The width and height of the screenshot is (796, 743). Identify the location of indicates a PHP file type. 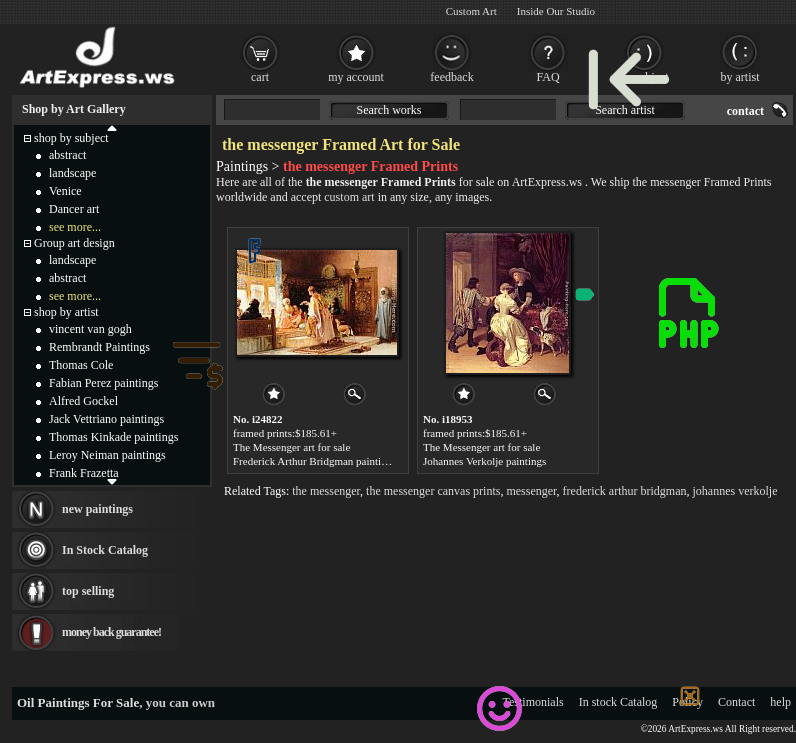
(687, 313).